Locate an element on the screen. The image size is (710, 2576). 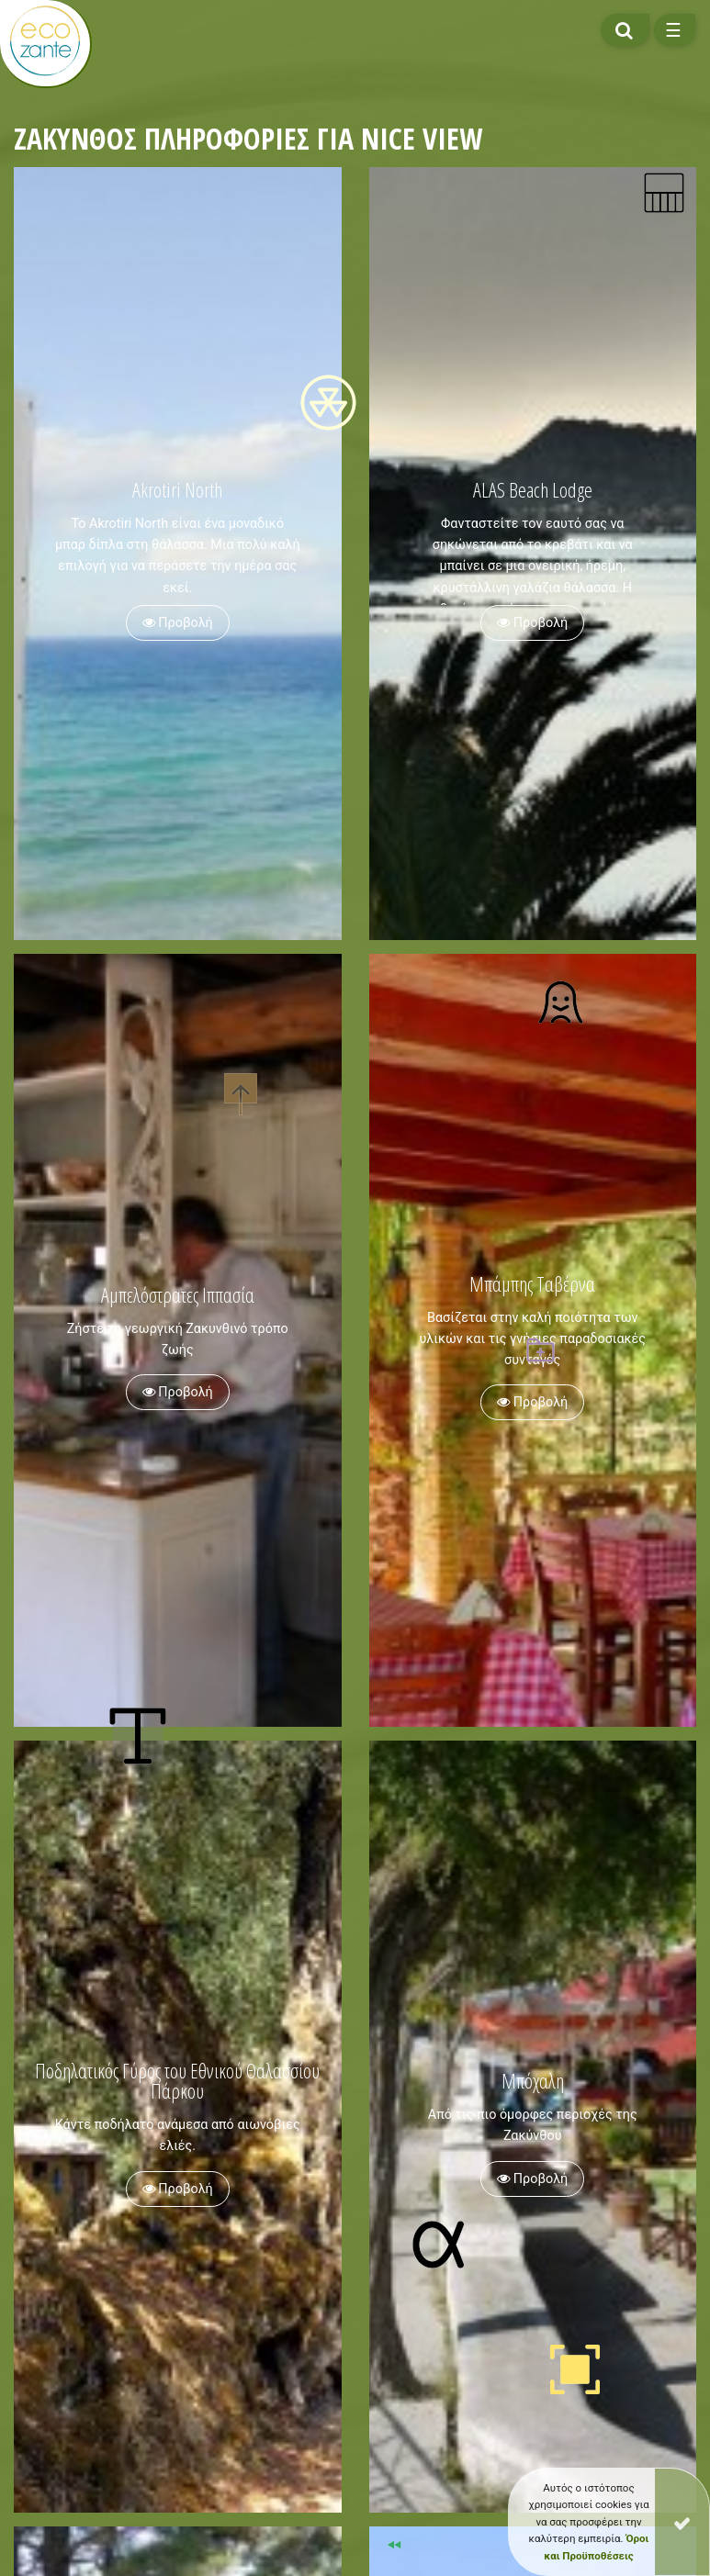
upload or push content to a server is located at coordinates (241, 1094).